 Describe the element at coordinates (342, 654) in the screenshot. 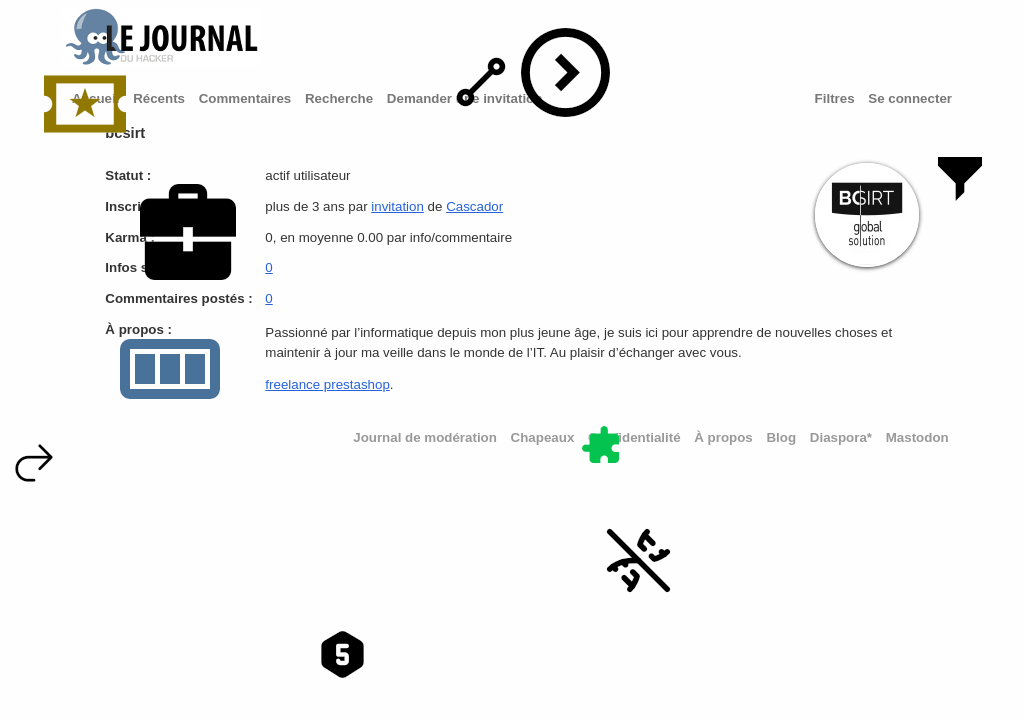

I see `step 5 in a multi-step process` at that location.